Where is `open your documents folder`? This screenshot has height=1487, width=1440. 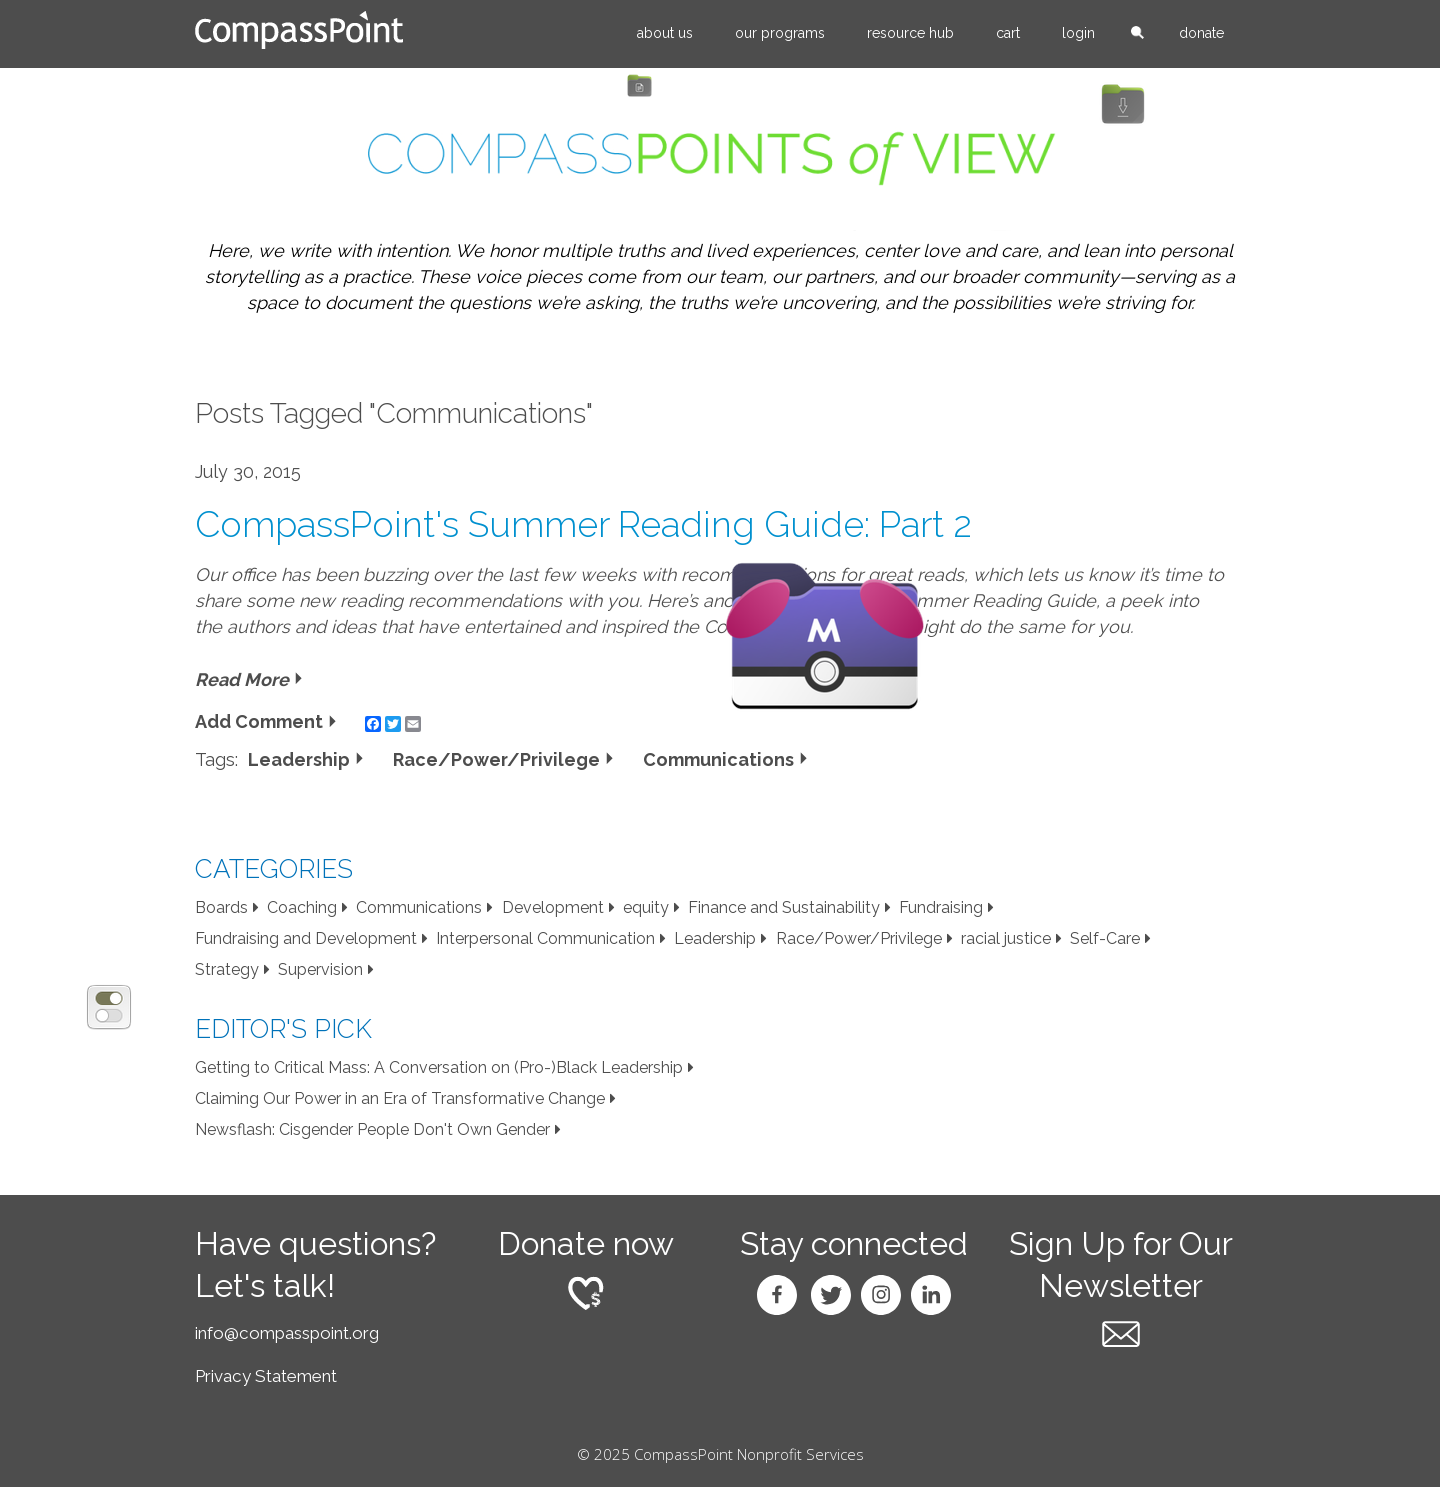
open your documents folder is located at coordinates (639, 85).